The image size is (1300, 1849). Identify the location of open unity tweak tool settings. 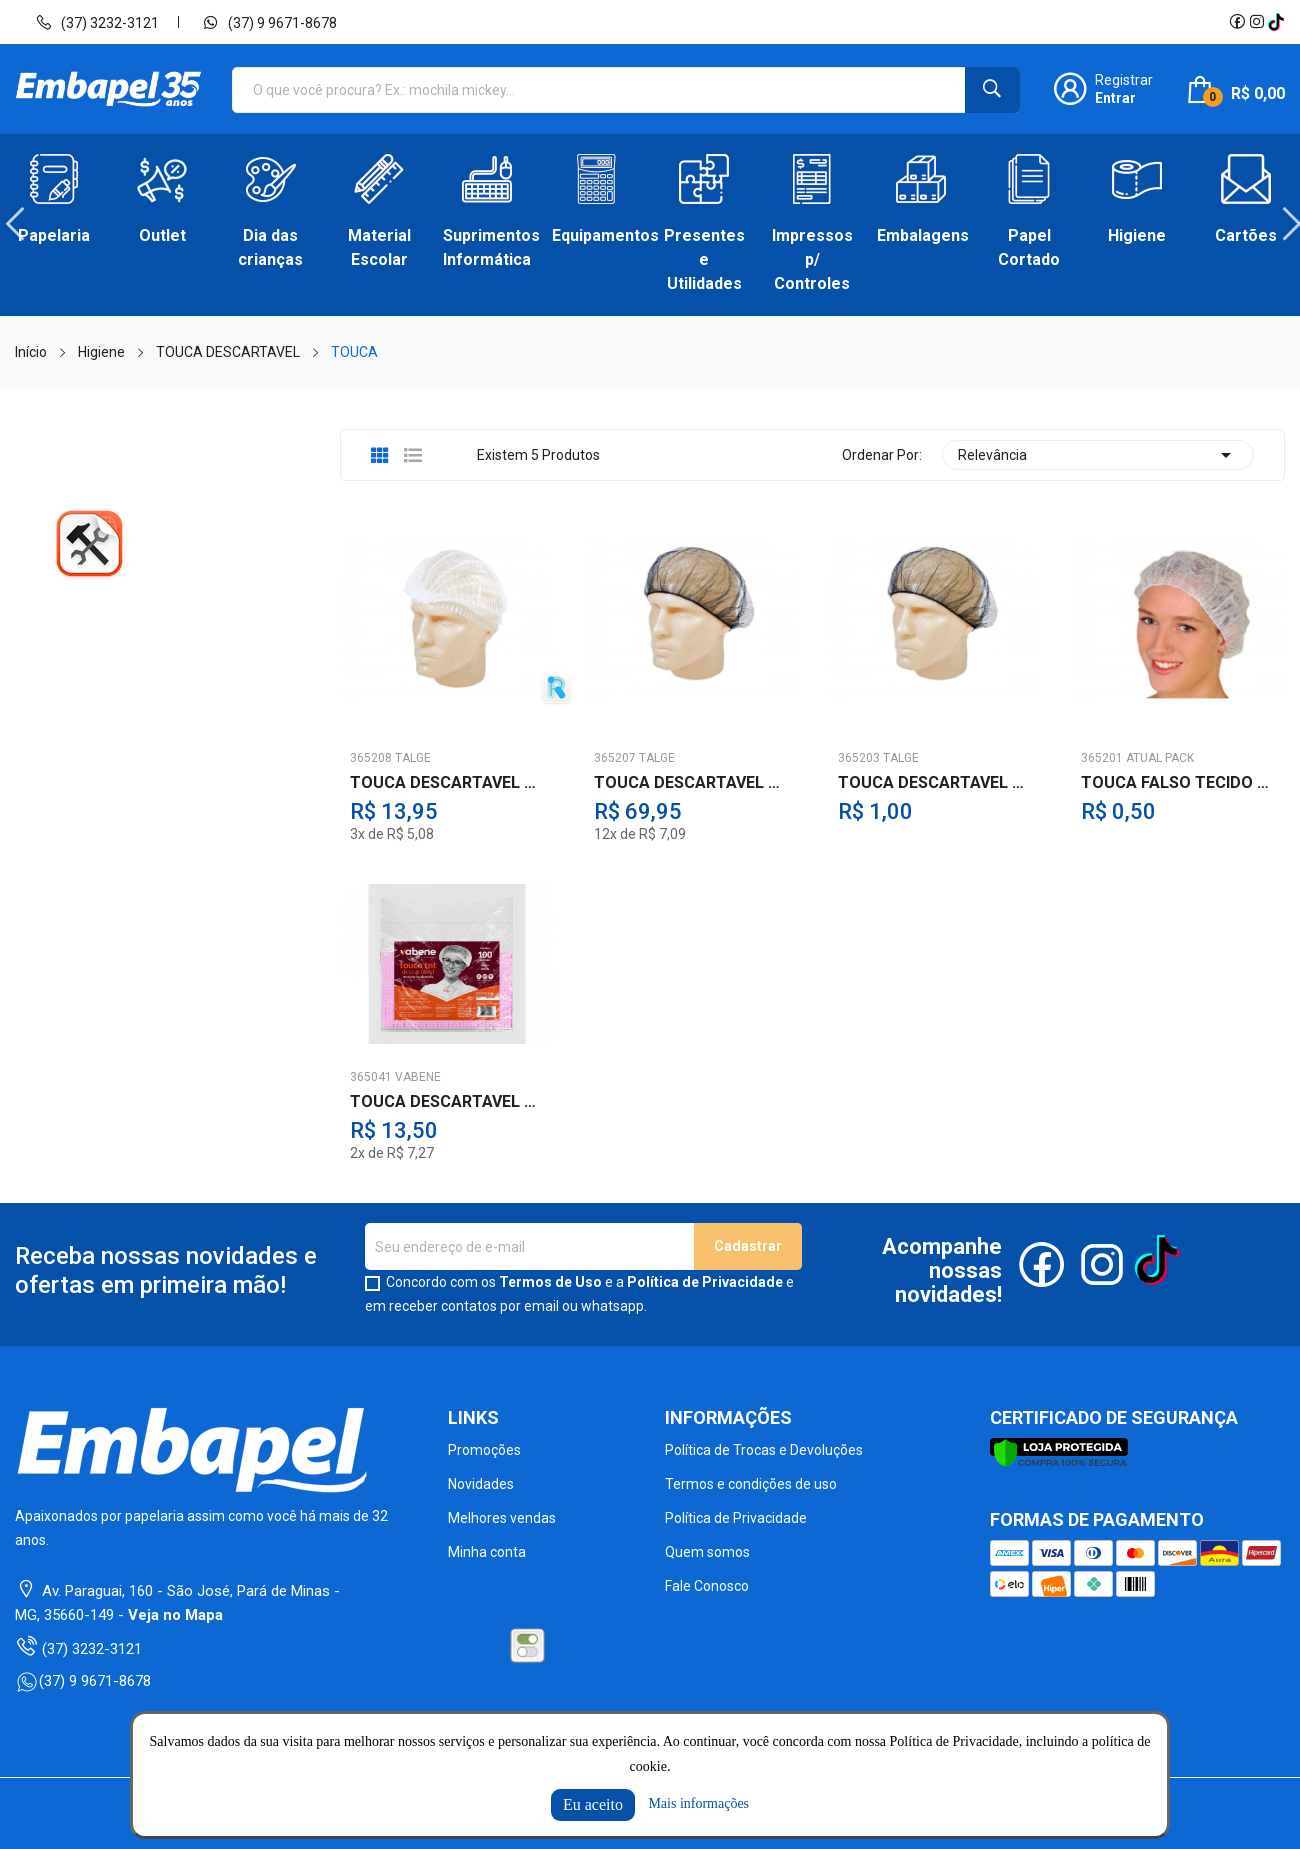
(527, 1645).